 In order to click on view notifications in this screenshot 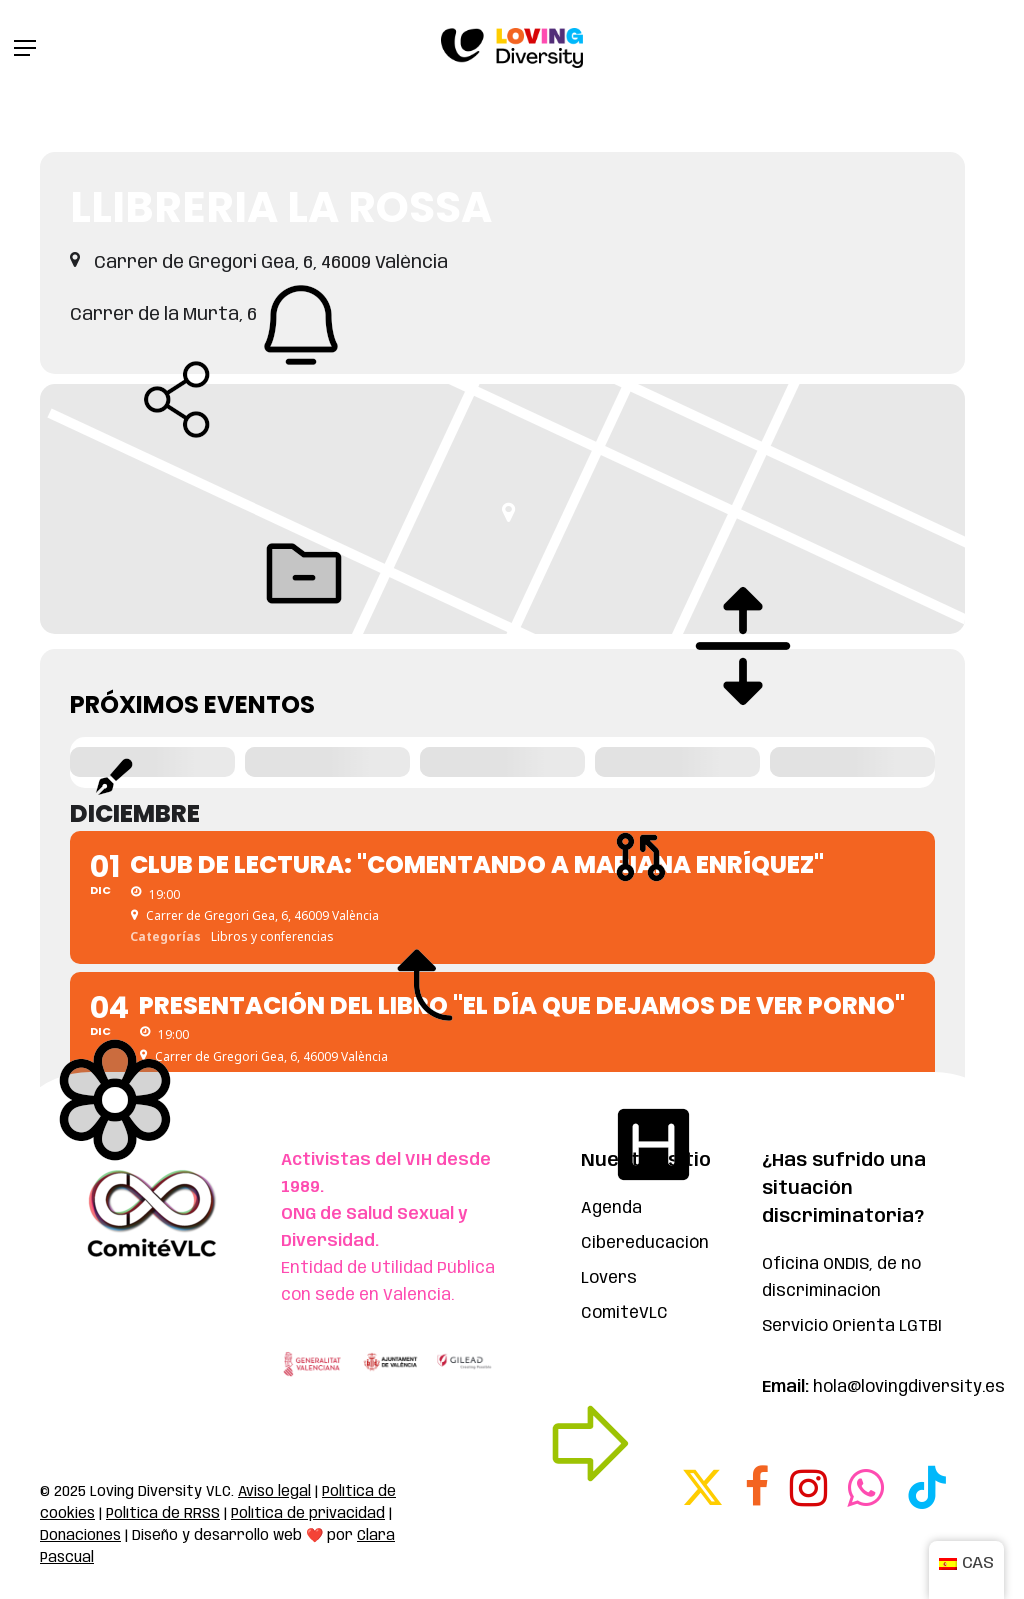, I will do `click(301, 325)`.